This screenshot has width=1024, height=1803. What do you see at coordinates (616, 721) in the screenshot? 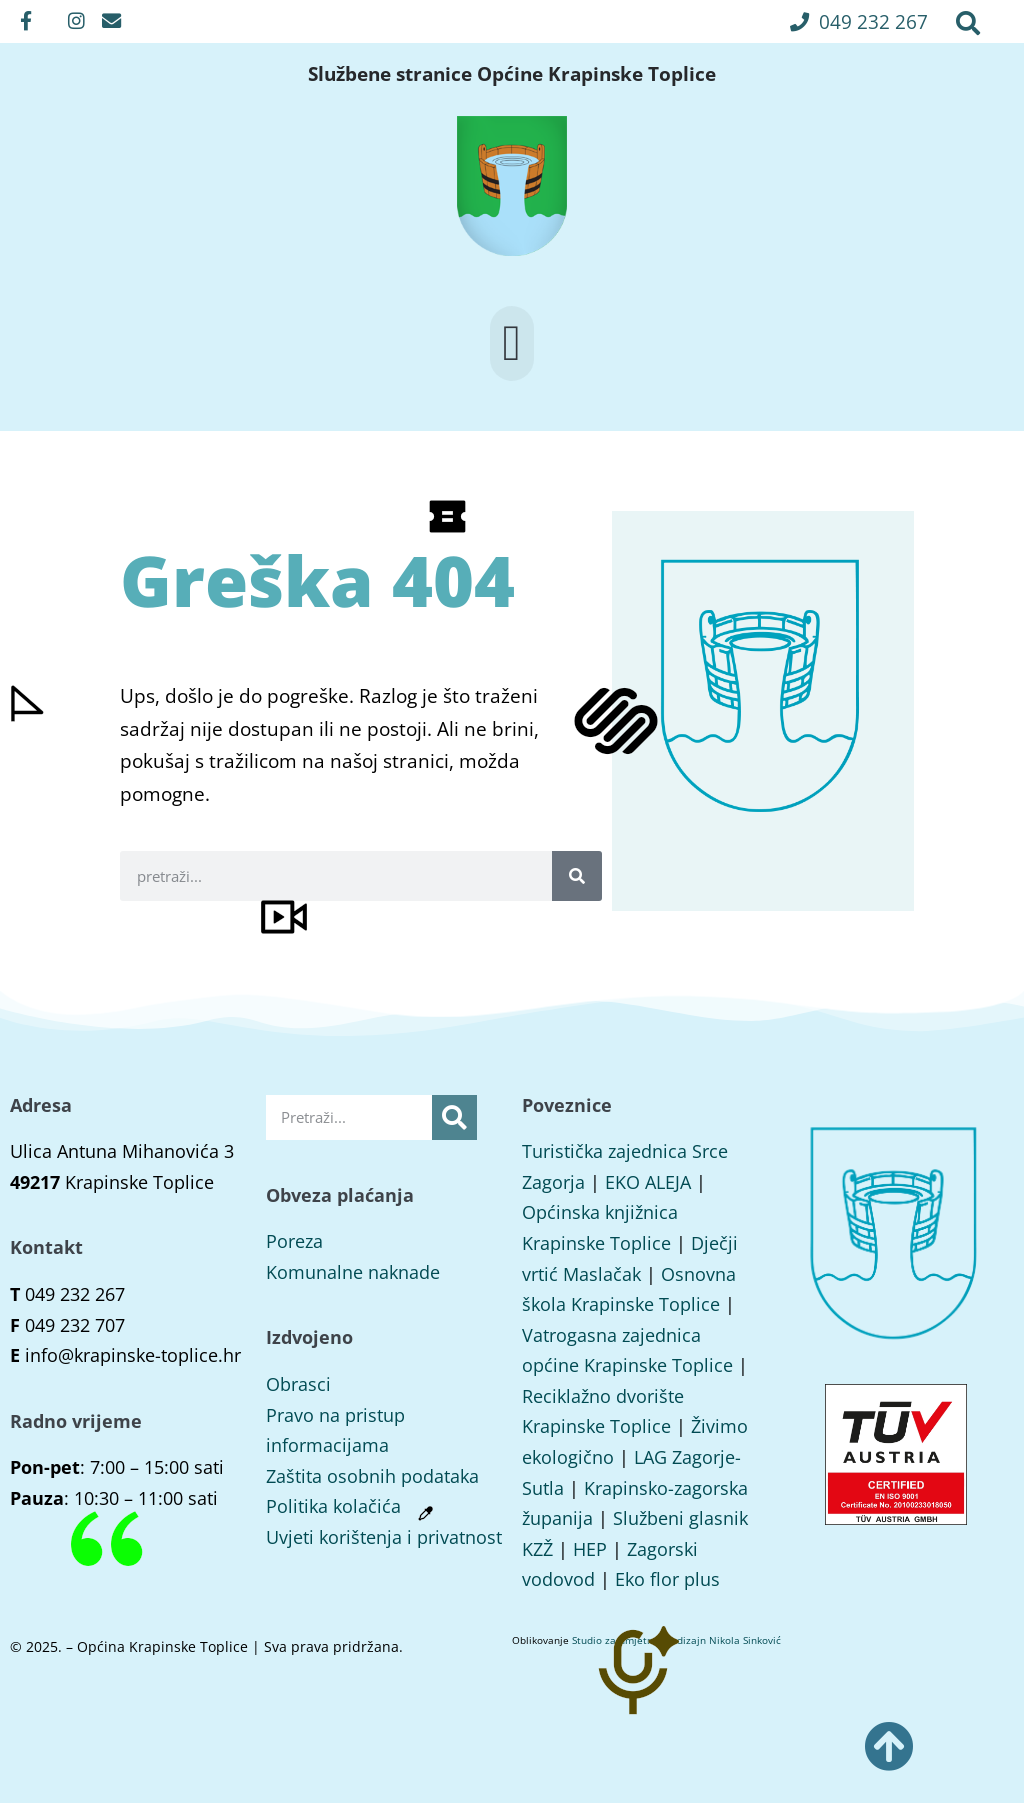
I see `squarespace logo` at bounding box center [616, 721].